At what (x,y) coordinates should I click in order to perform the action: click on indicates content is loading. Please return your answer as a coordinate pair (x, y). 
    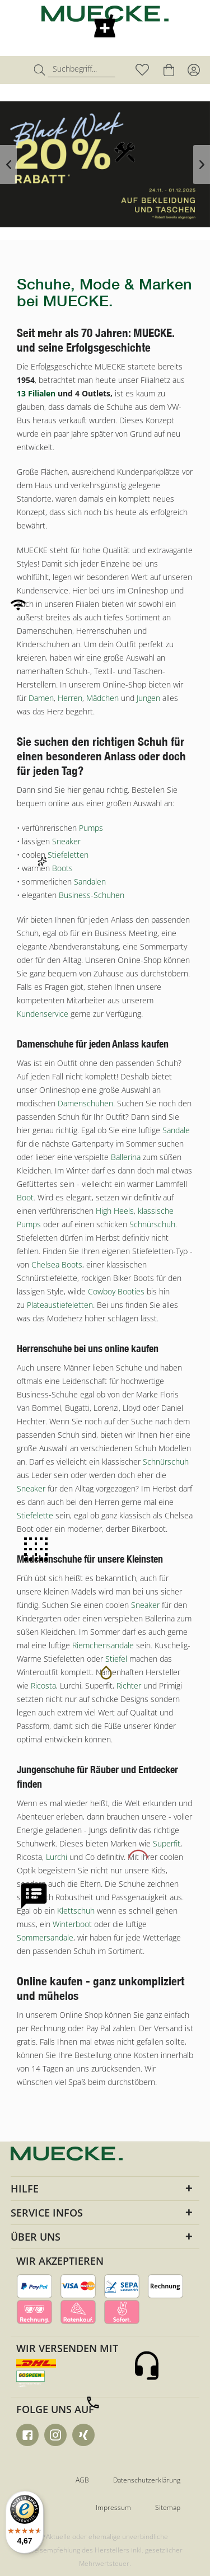
    Looking at the image, I should click on (138, 1860).